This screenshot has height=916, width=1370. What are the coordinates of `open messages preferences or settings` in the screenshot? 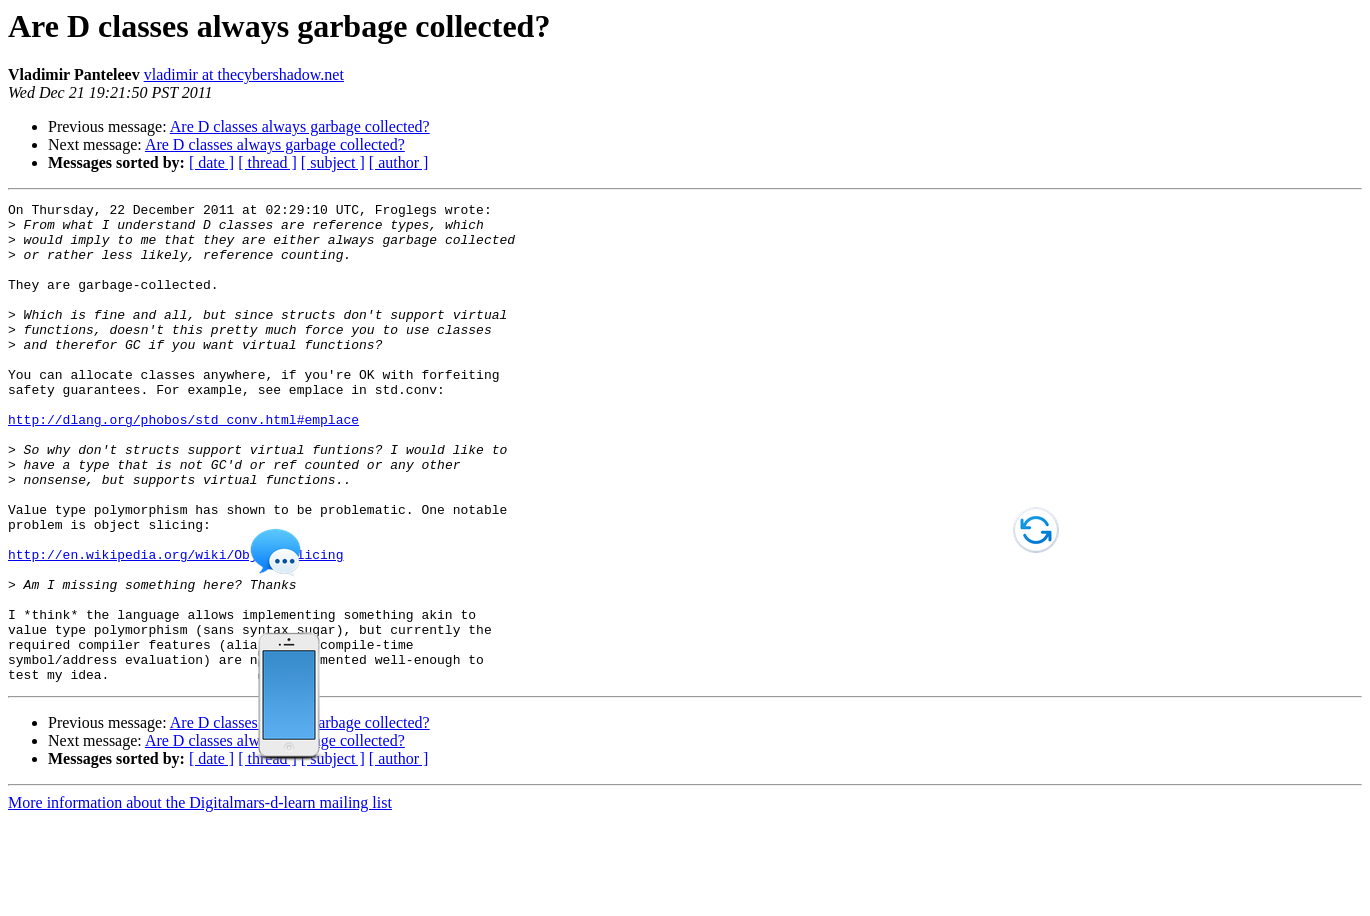 It's located at (275, 551).